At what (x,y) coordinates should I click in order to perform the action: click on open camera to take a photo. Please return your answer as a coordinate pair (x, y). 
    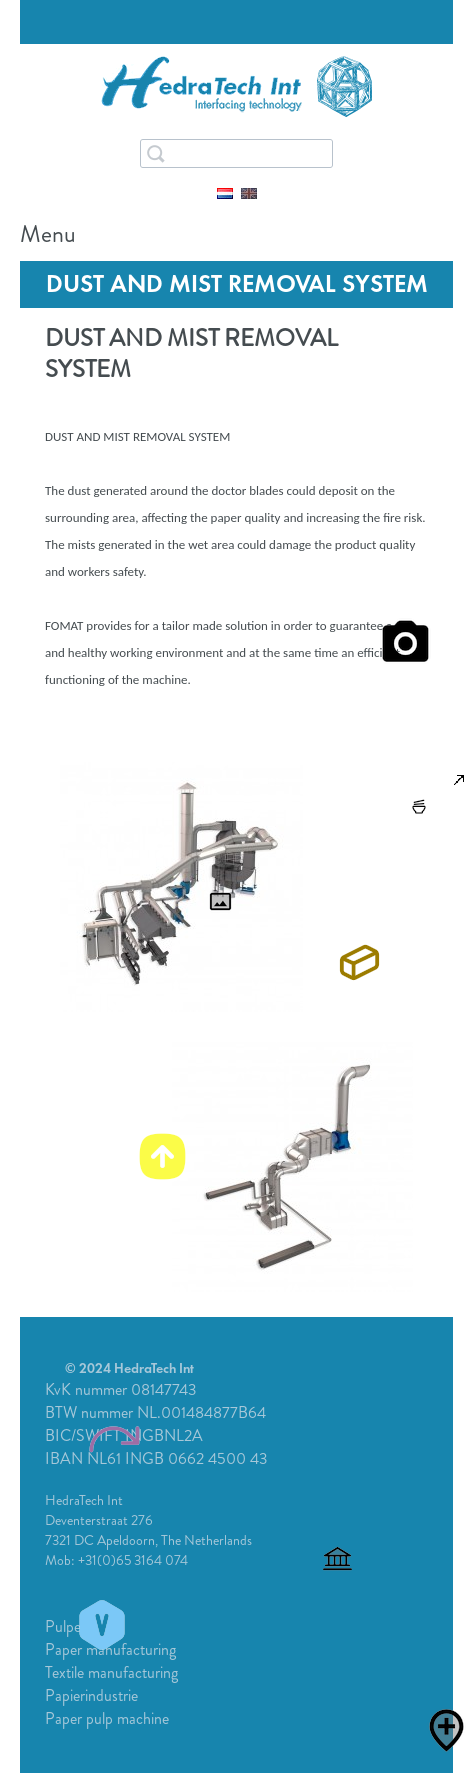
    Looking at the image, I should click on (405, 643).